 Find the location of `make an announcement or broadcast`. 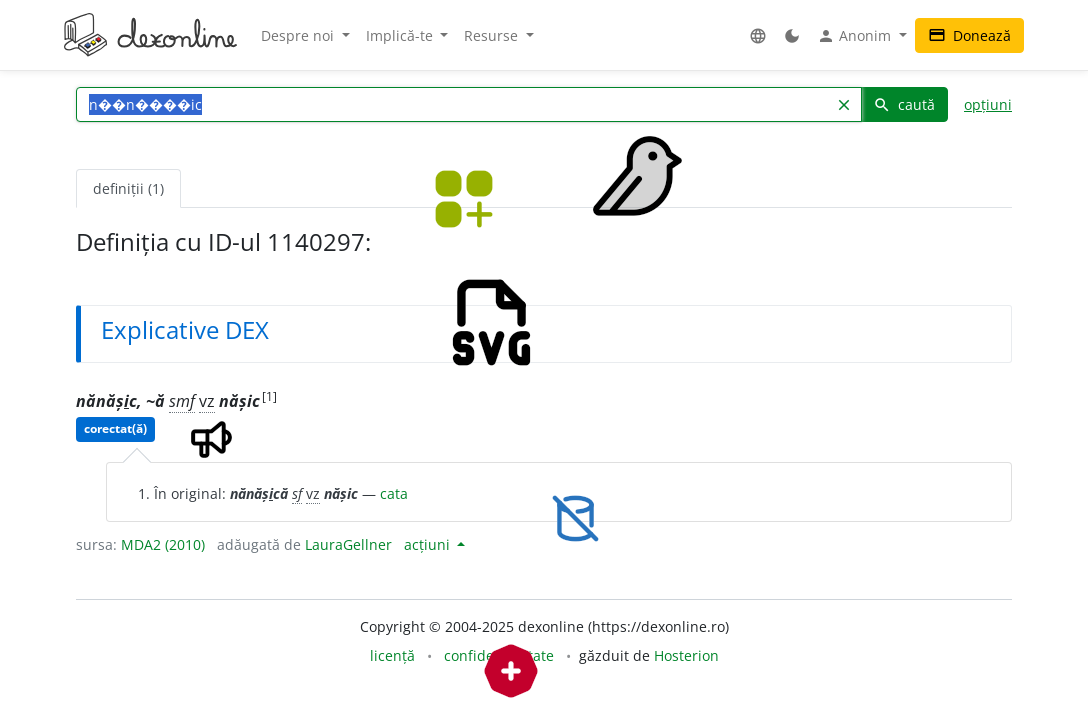

make an announcement or broadcast is located at coordinates (211, 439).